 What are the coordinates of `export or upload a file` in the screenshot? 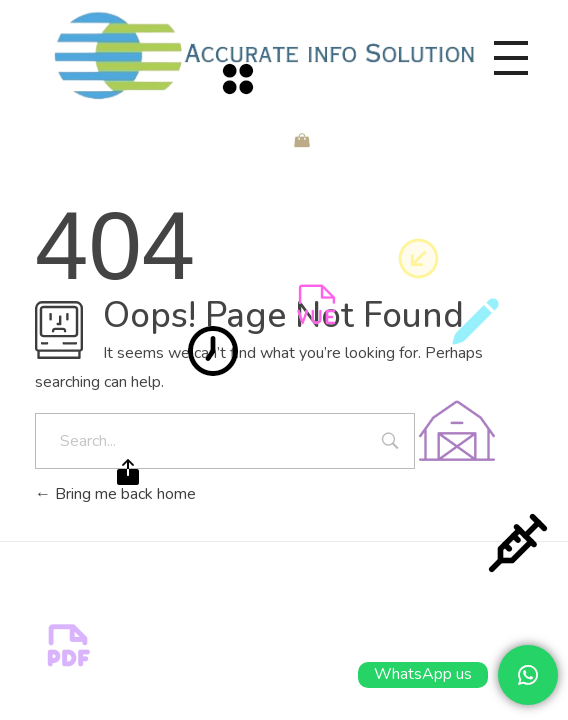 It's located at (128, 473).